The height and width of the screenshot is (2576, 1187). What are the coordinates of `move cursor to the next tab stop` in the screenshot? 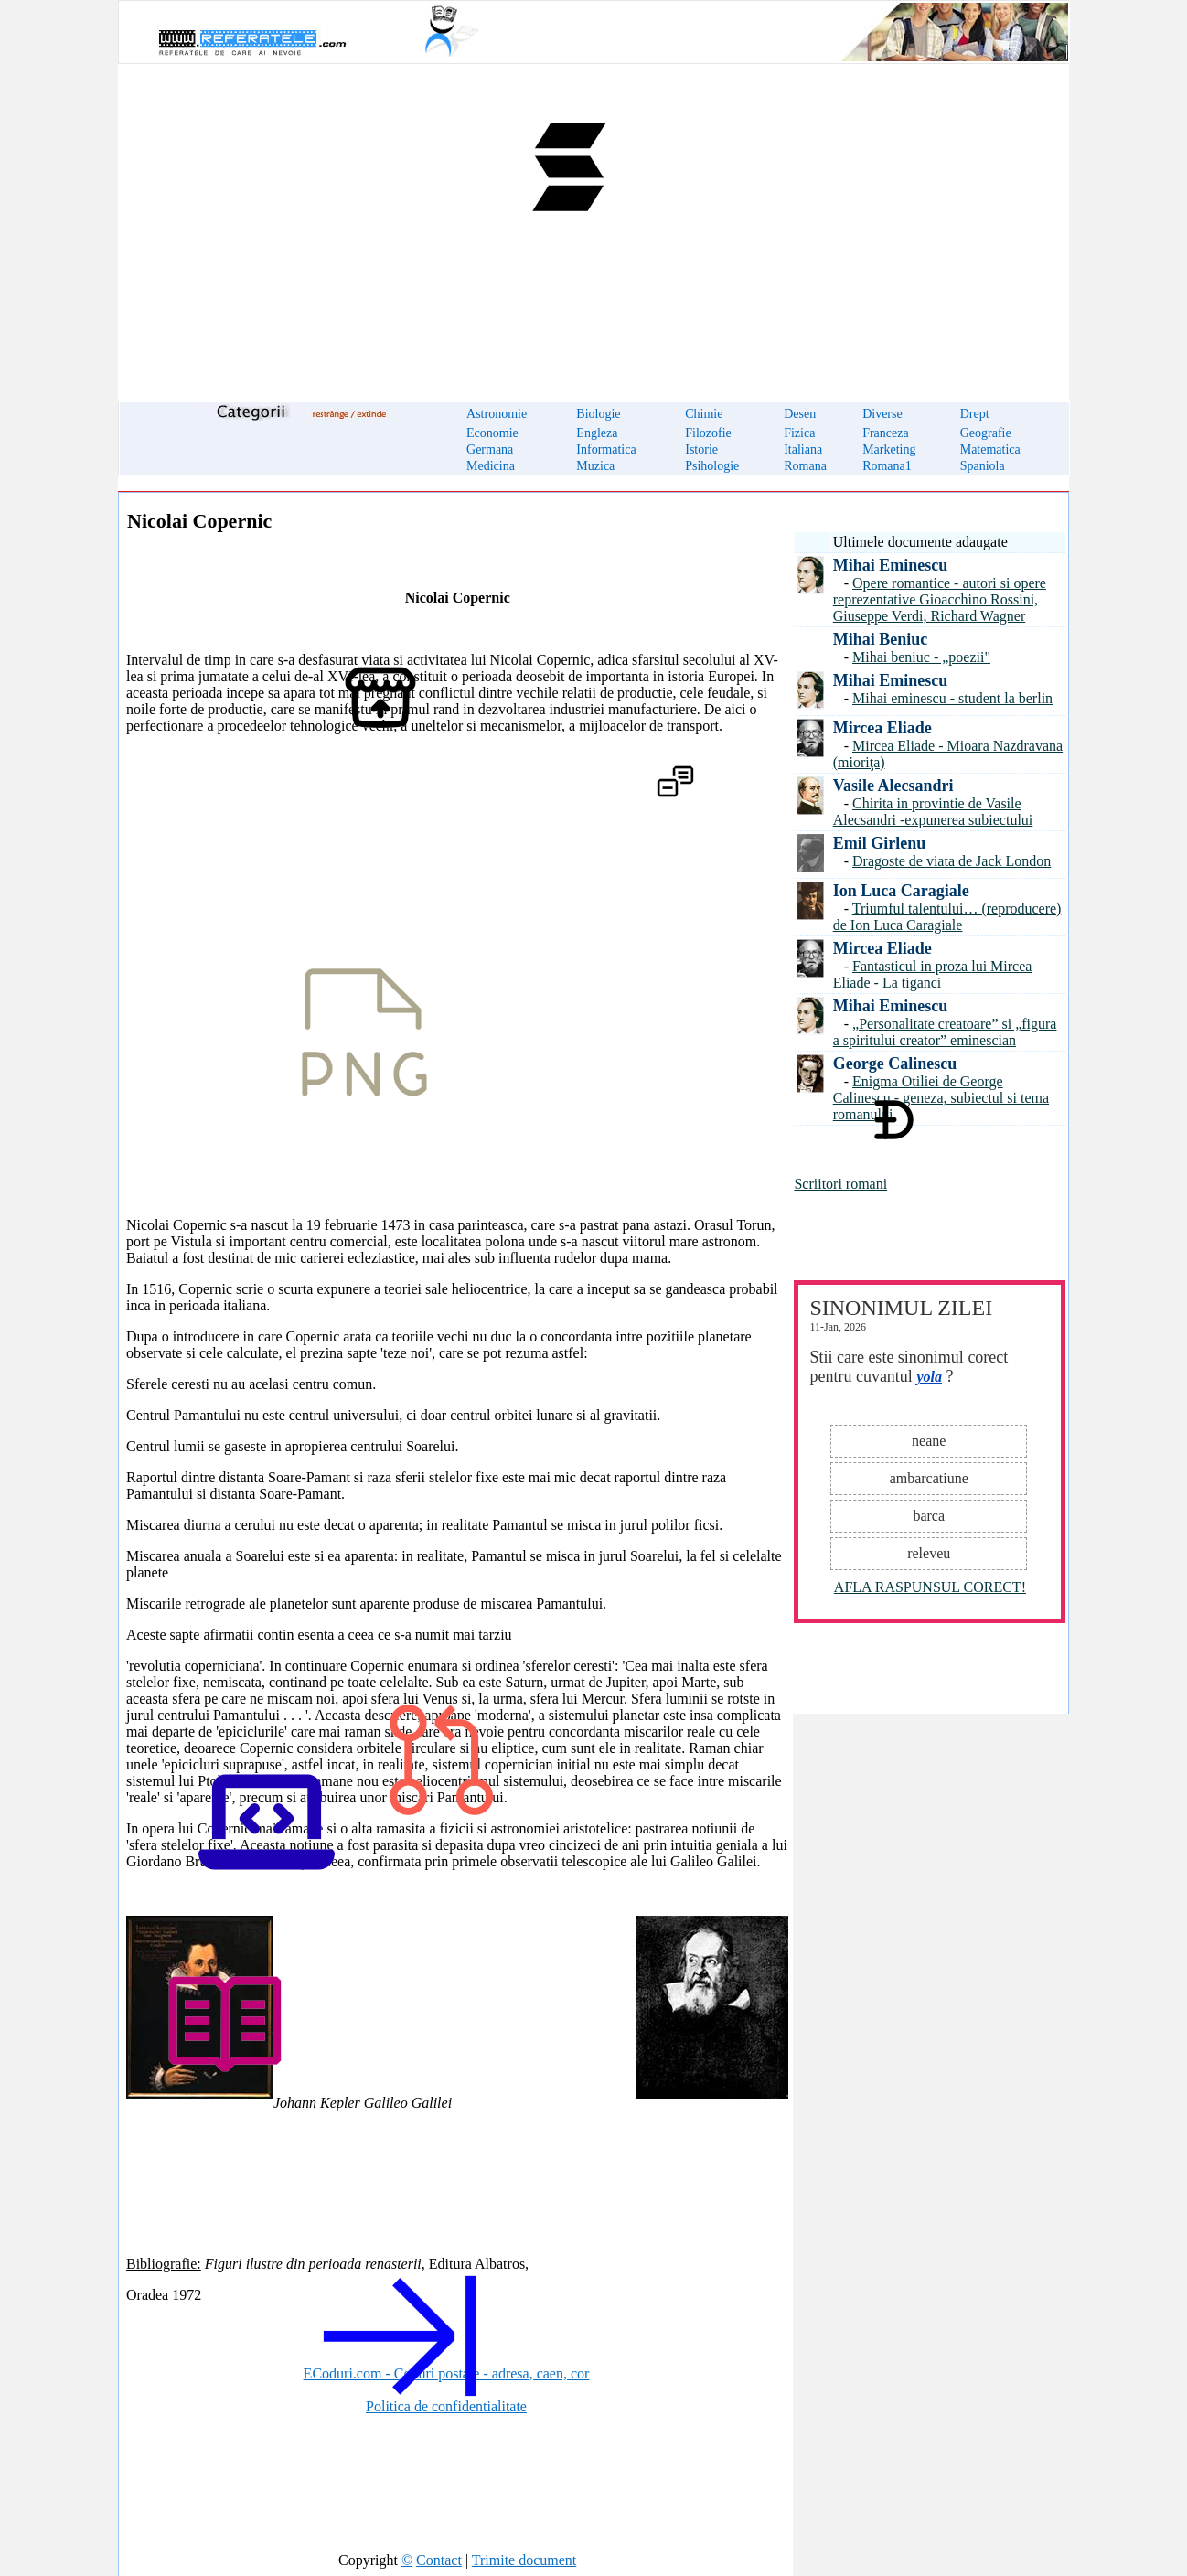 It's located at (389, 2330).